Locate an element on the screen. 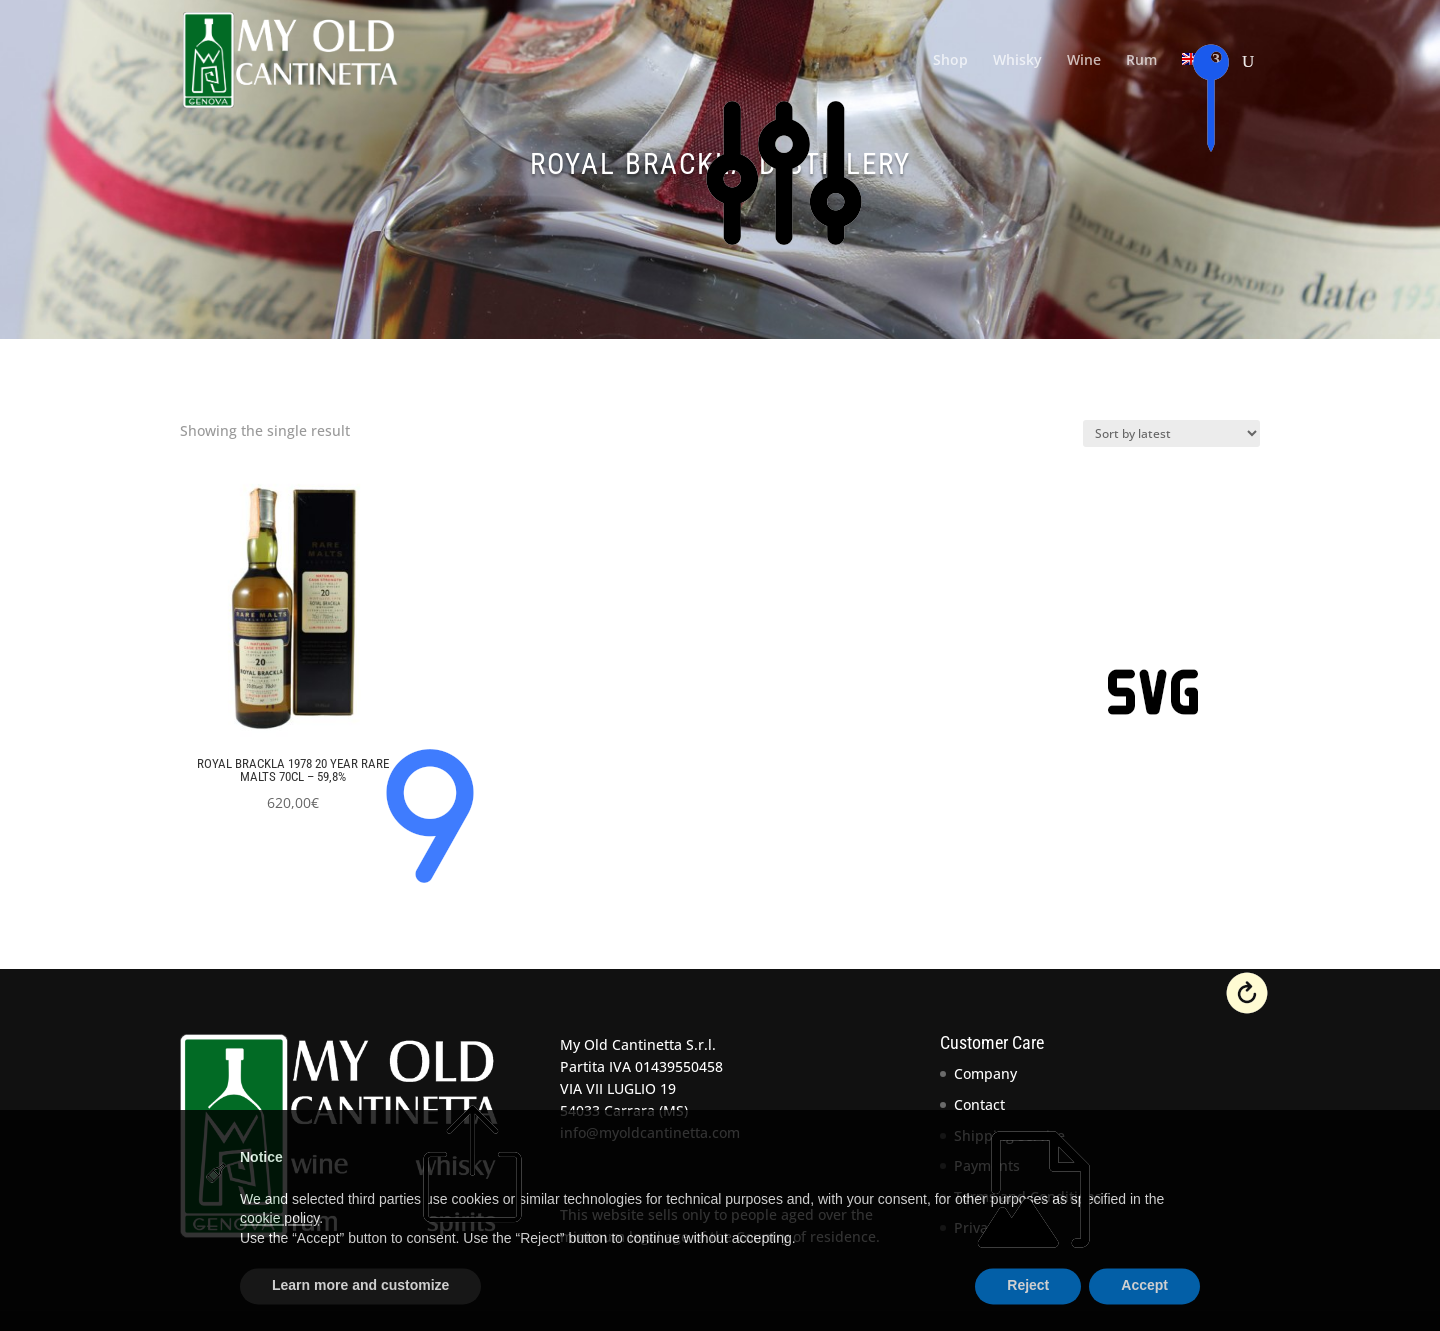 Image resolution: width=1440 pixels, height=1331 pixels. browse alcoholic beverage options is located at coordinates (216, 1173).